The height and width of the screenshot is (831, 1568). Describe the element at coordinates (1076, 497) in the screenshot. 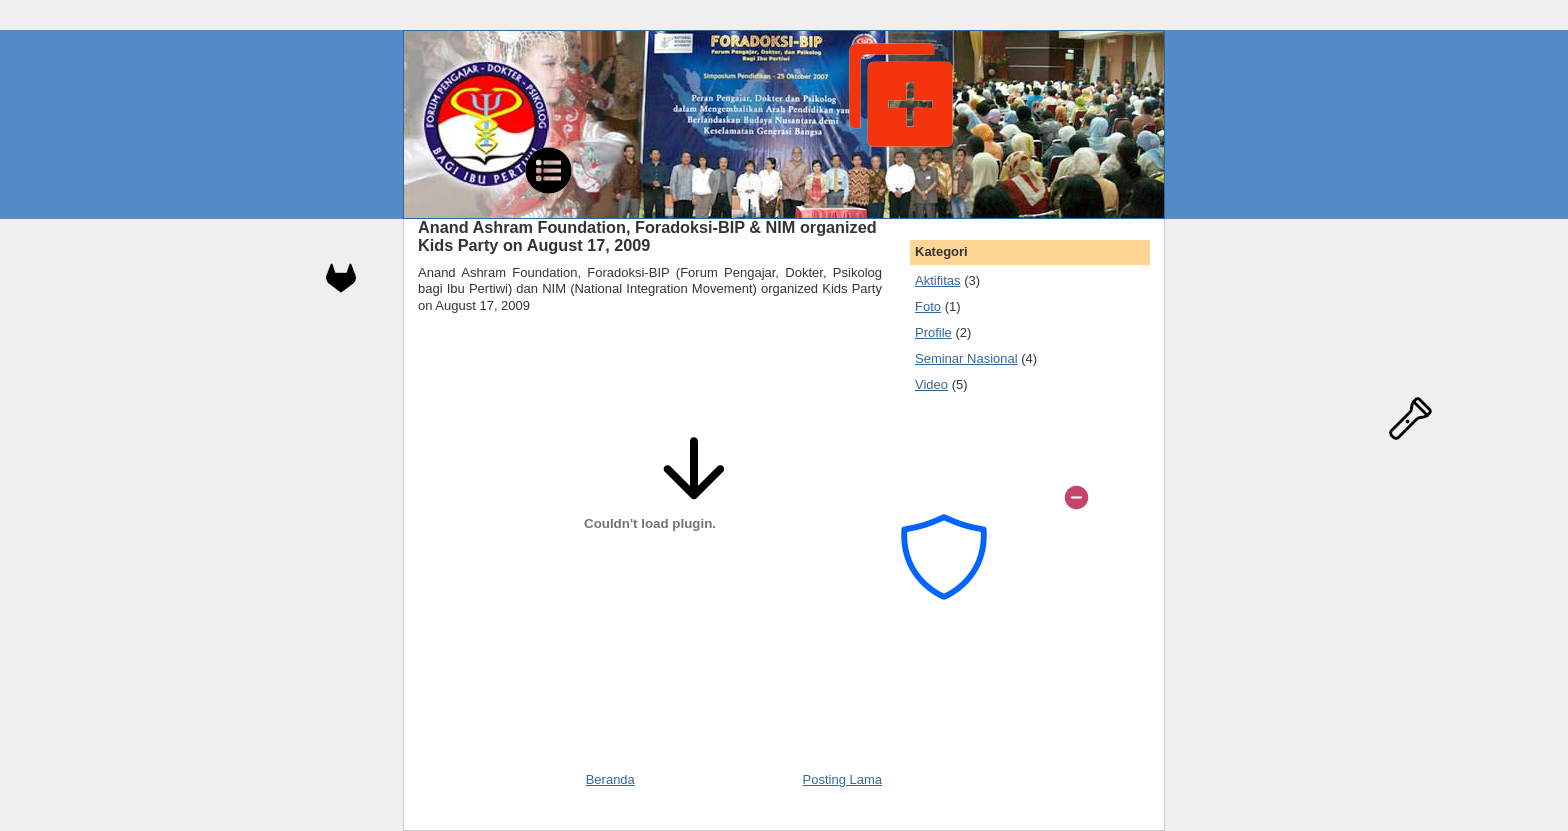

I see `remove an item from a list` at that location.